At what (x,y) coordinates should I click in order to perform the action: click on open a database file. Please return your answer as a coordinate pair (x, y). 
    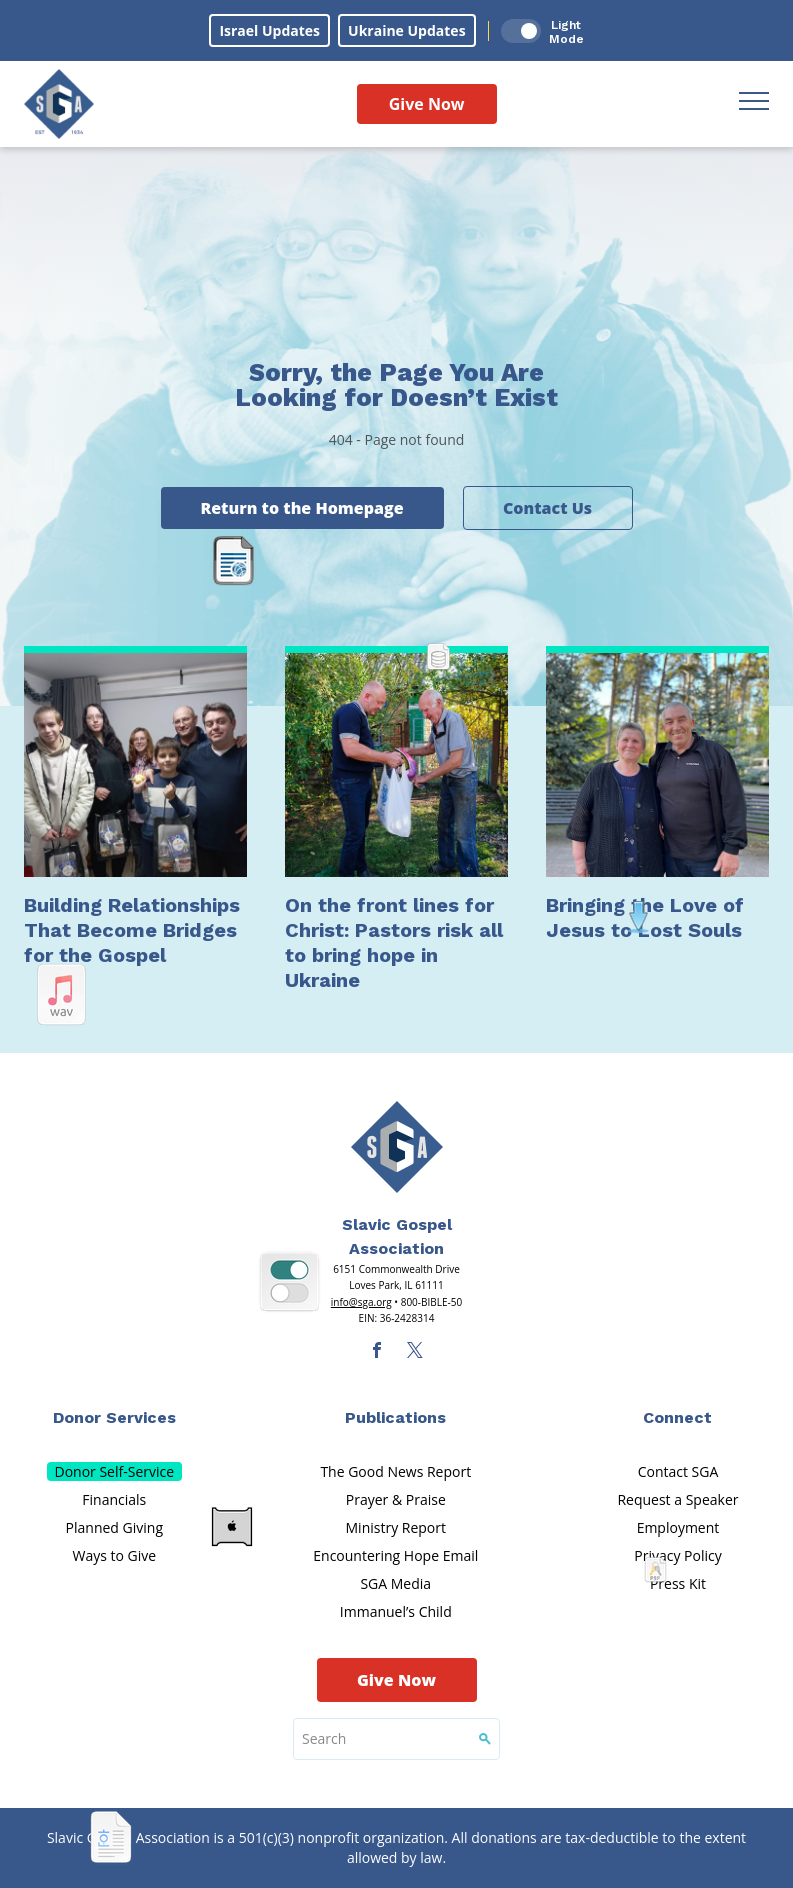
    Looking at the image, I should click on (438, 656).